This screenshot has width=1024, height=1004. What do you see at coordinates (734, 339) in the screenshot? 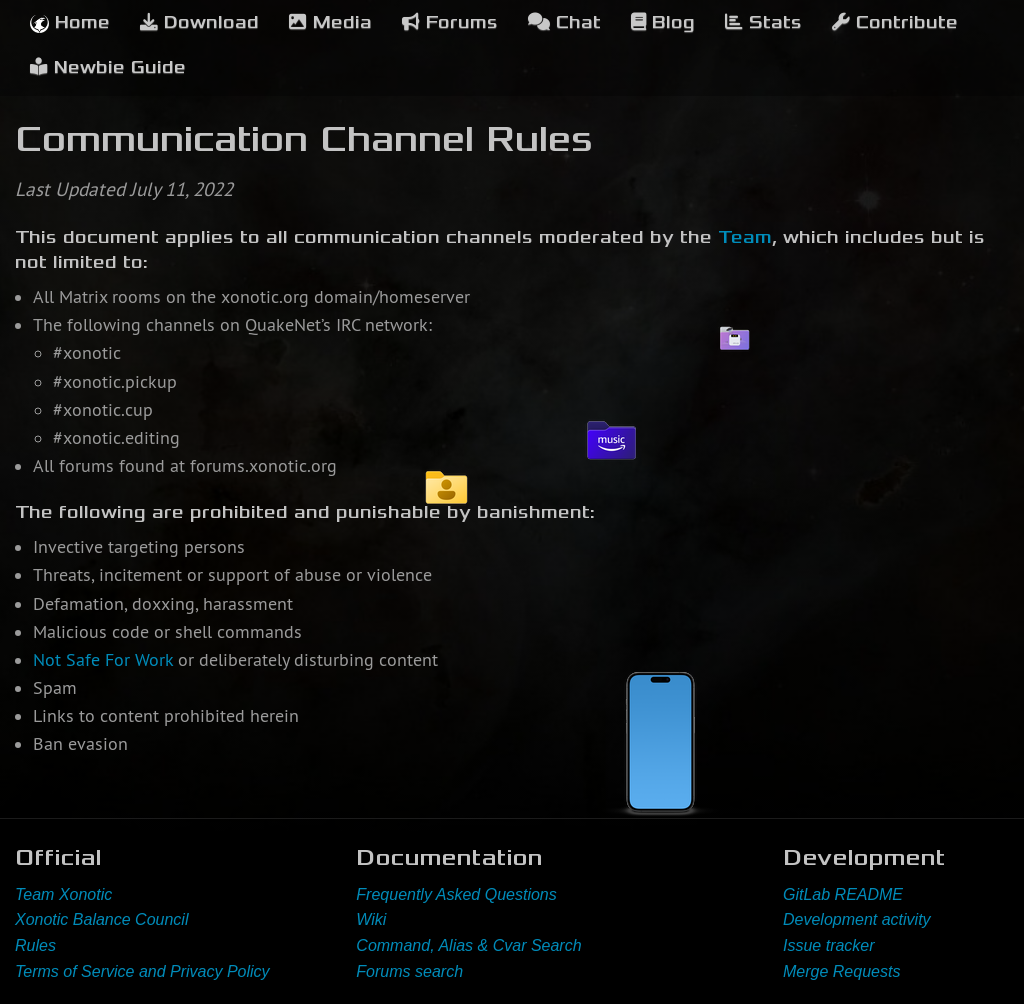
I see `open motrix download manager folder` at bounding box center [734, 339].